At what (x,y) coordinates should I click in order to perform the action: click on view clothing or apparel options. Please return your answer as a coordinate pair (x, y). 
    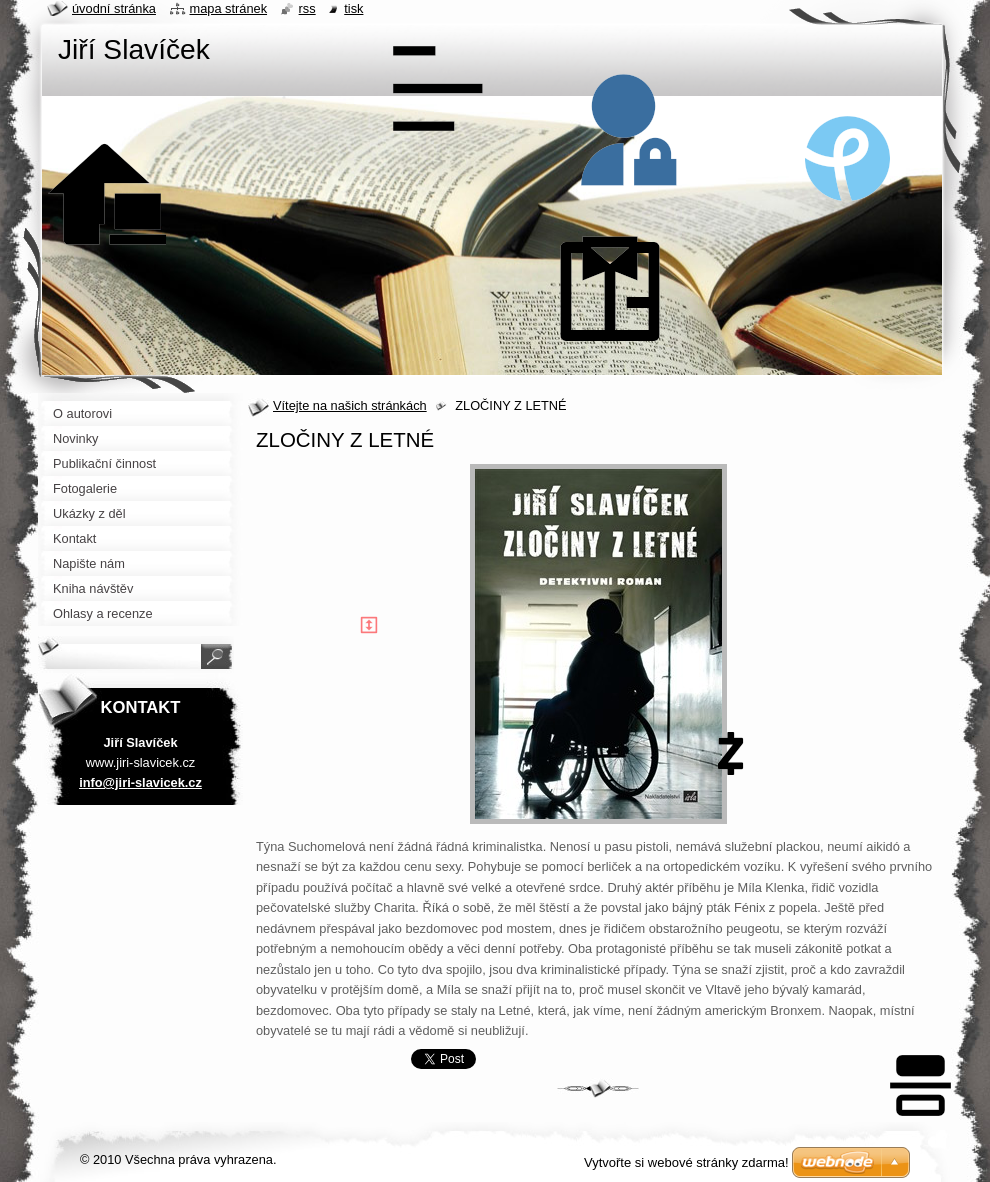
    Looking at the image, I should click on (610, 286).